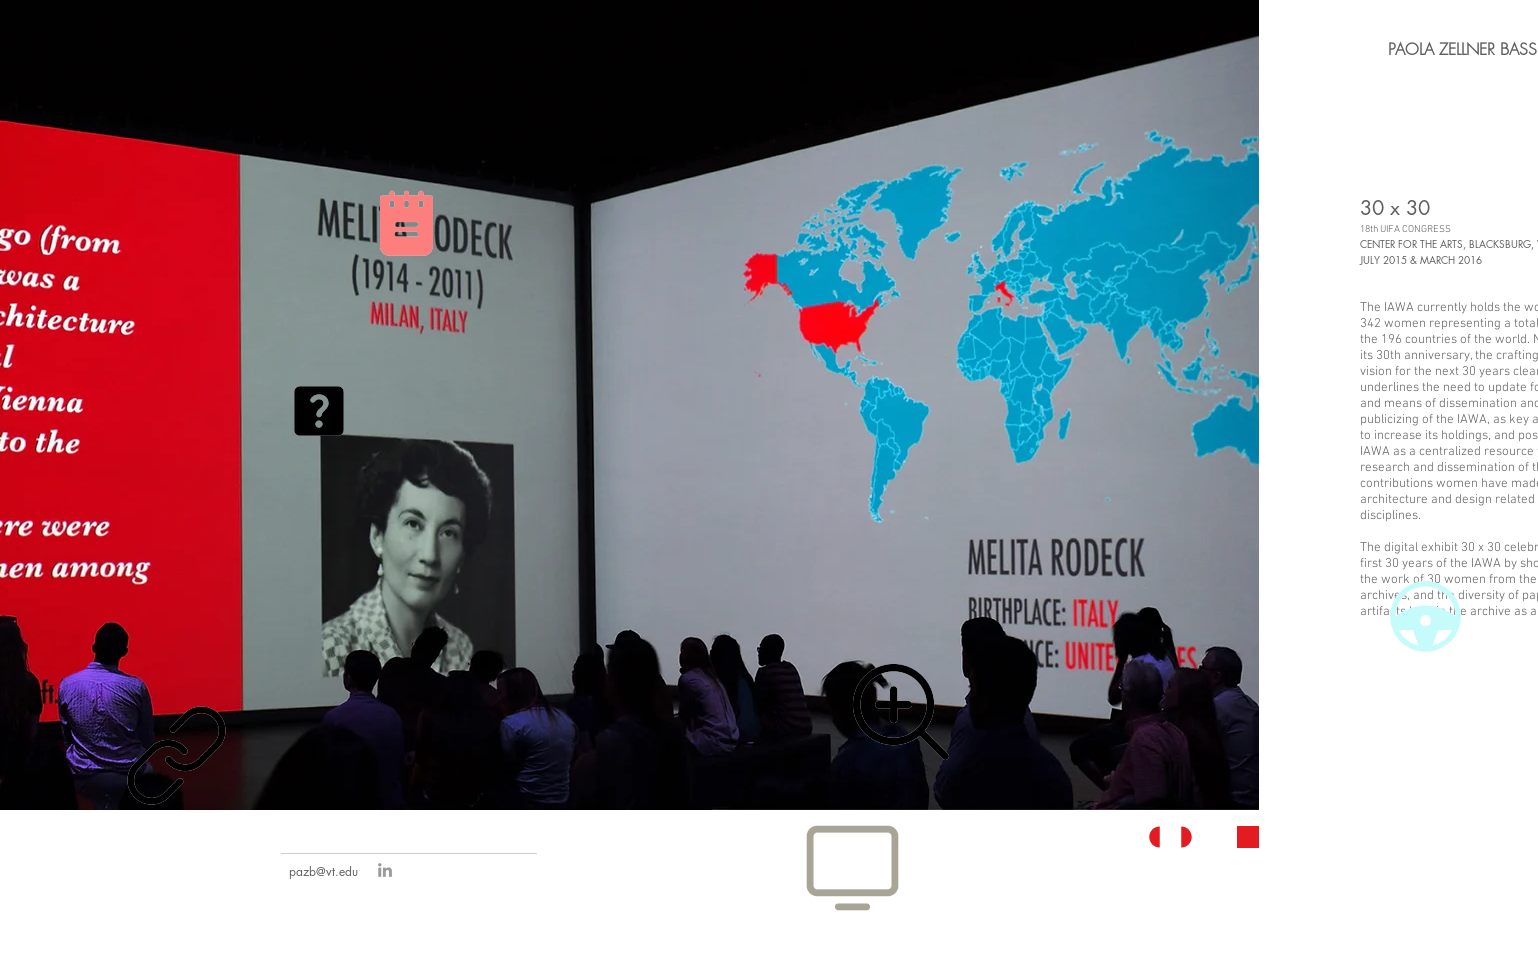  What do you see at coordinates (176, 755) in the screenshot?
I see `copy or share a link` at bounding box center [176, 755].